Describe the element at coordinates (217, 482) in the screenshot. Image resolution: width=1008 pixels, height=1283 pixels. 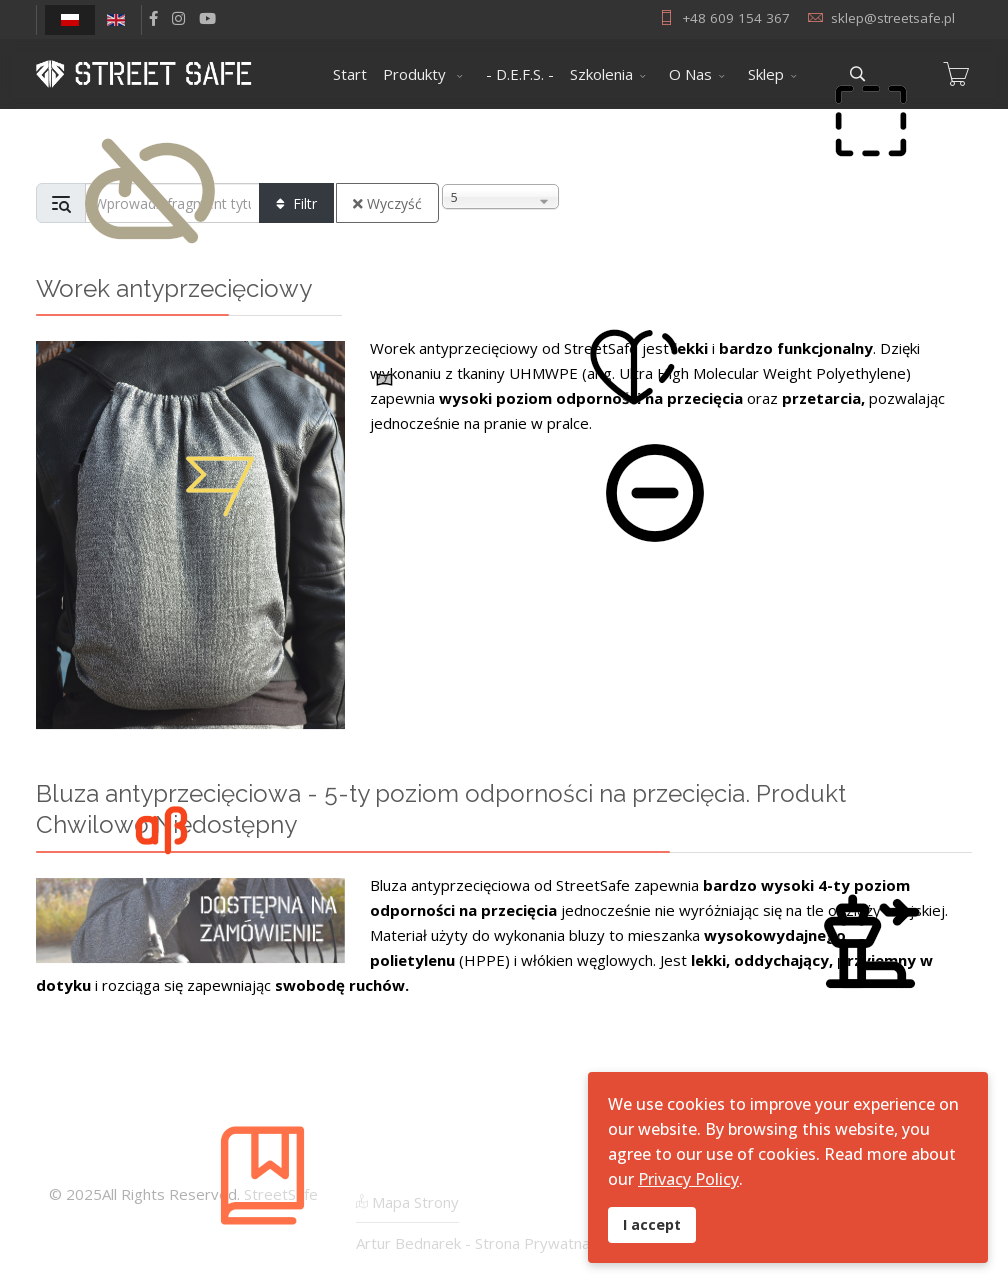
I see `flag or bookmark an item` at that location.